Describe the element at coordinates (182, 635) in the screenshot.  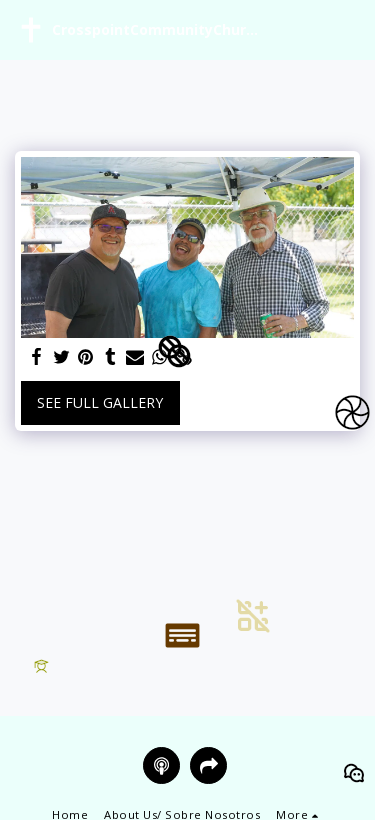
I see `open the on-screen keyboard` at that location.